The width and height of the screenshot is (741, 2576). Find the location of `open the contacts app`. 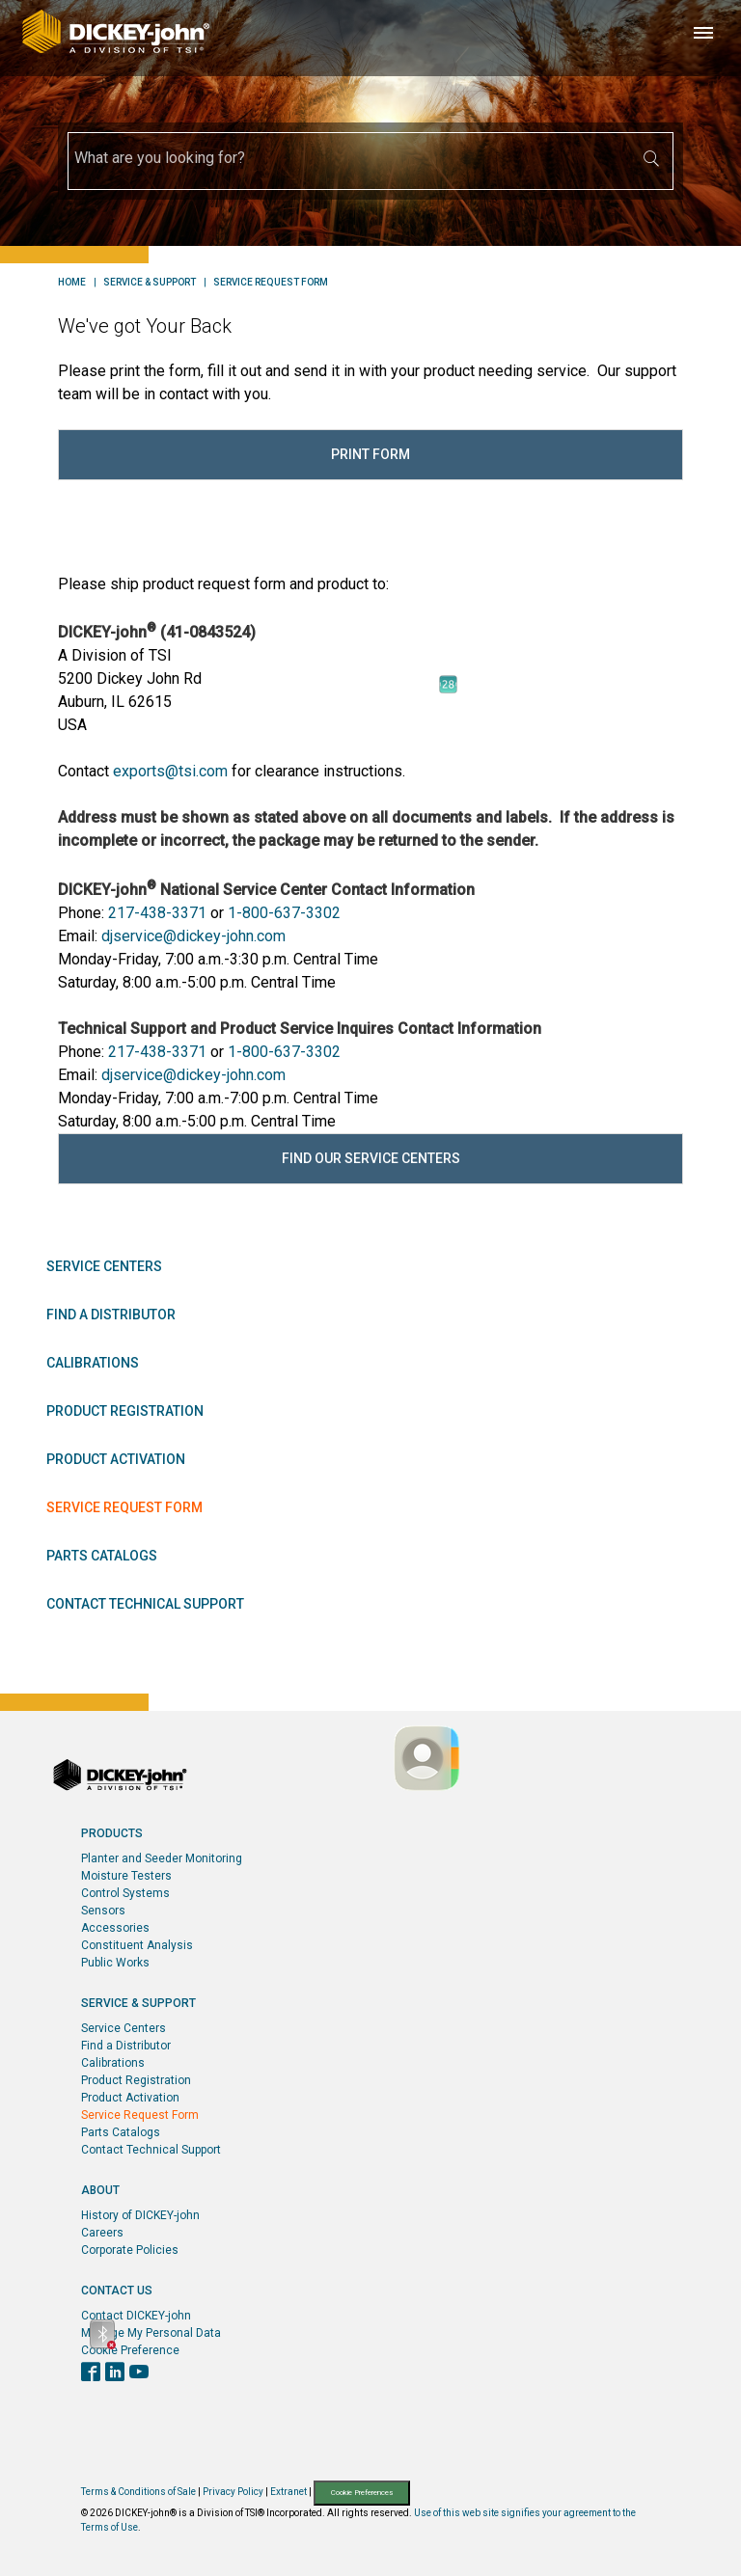

open the contacts app is located at coordinates (426, 1758).